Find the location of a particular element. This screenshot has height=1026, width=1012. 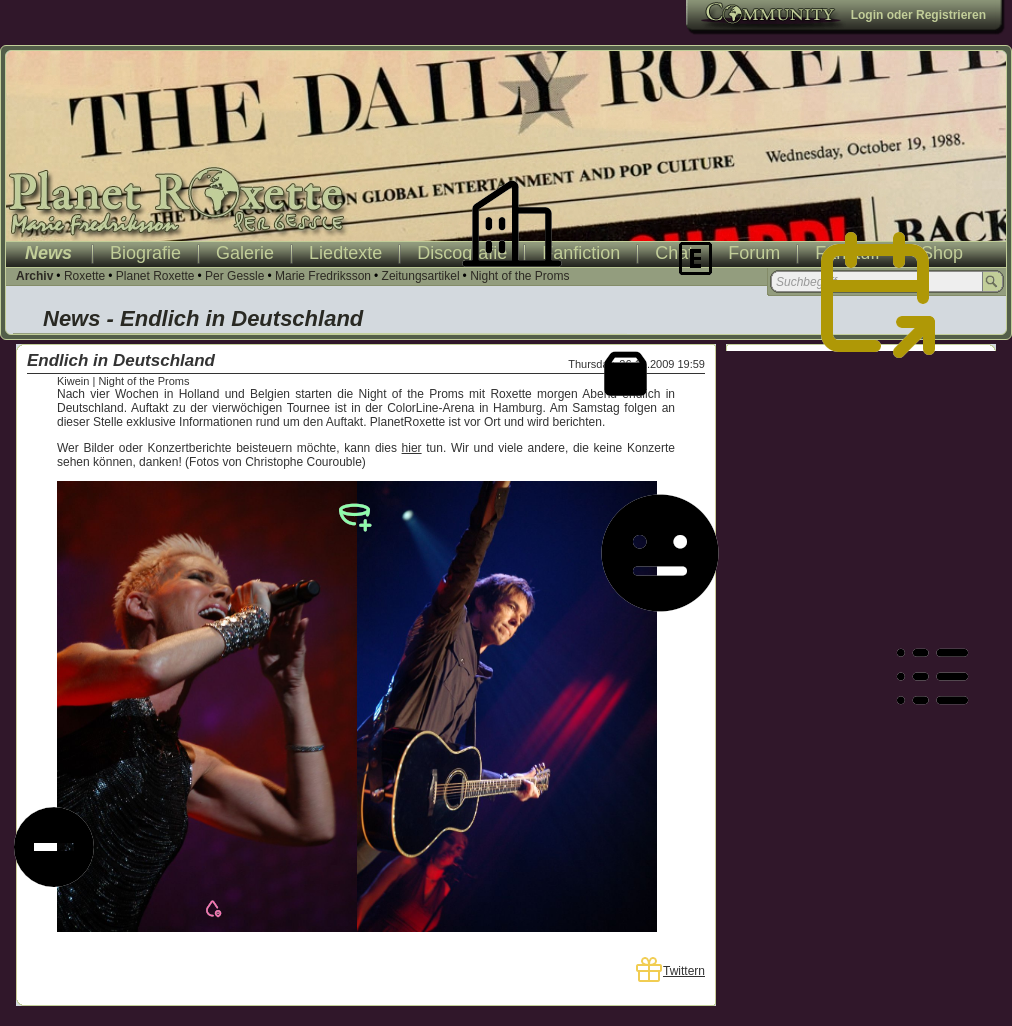

add a new 3D hemisphere object is located at coordinates (354, 514).